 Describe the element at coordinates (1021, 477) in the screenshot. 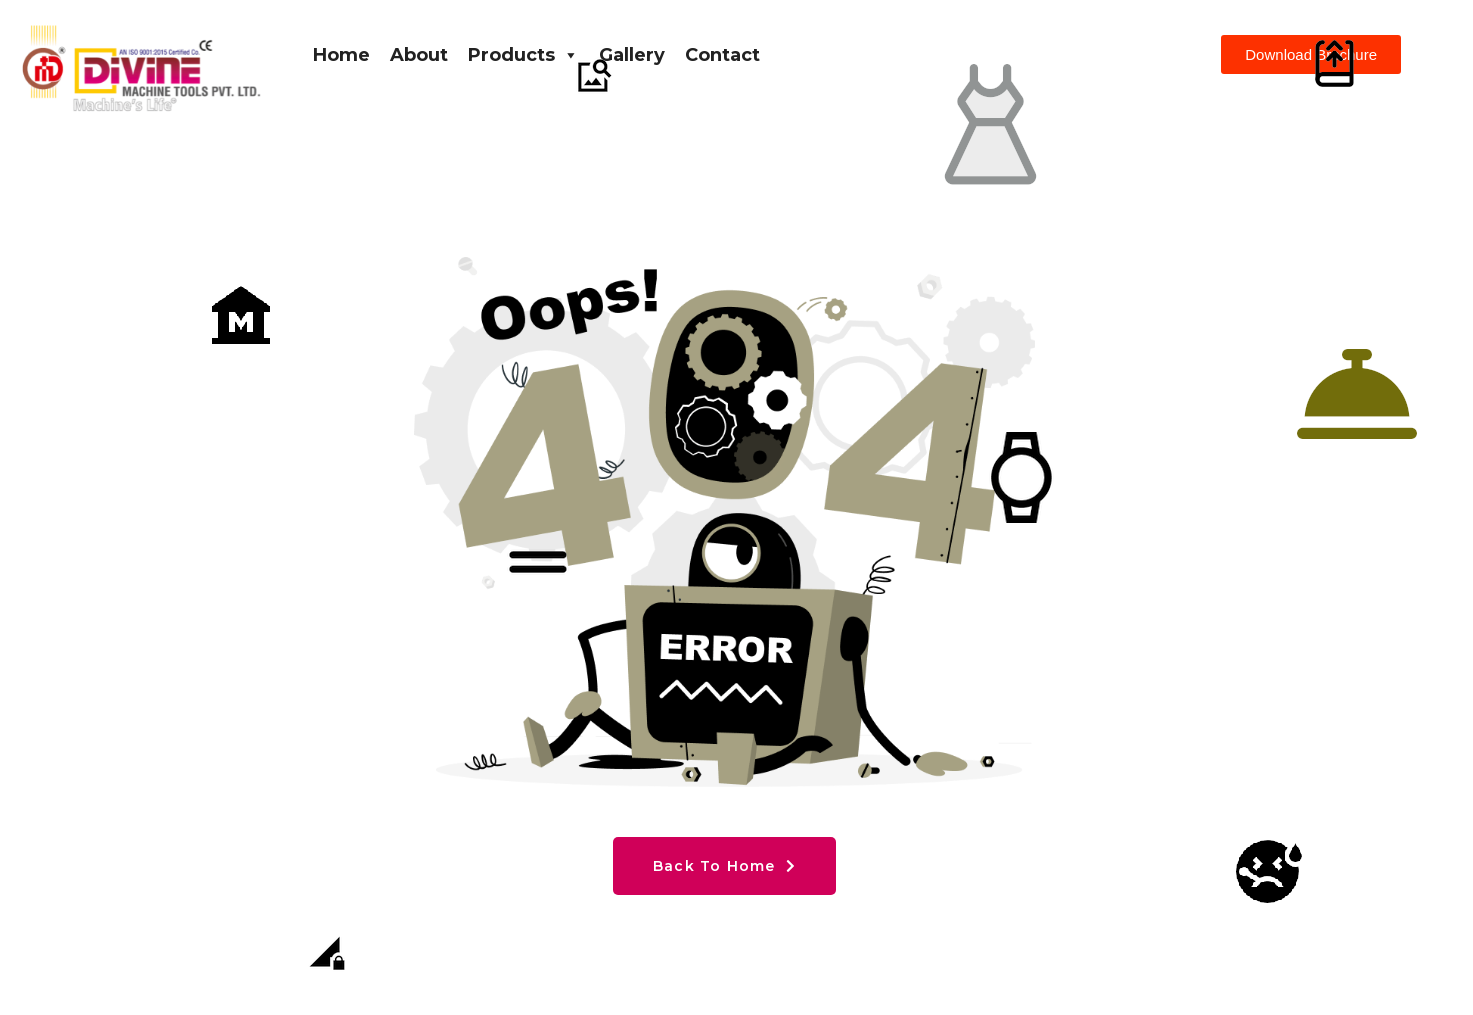

I see `access smartwatch settings or companion app` at that location.